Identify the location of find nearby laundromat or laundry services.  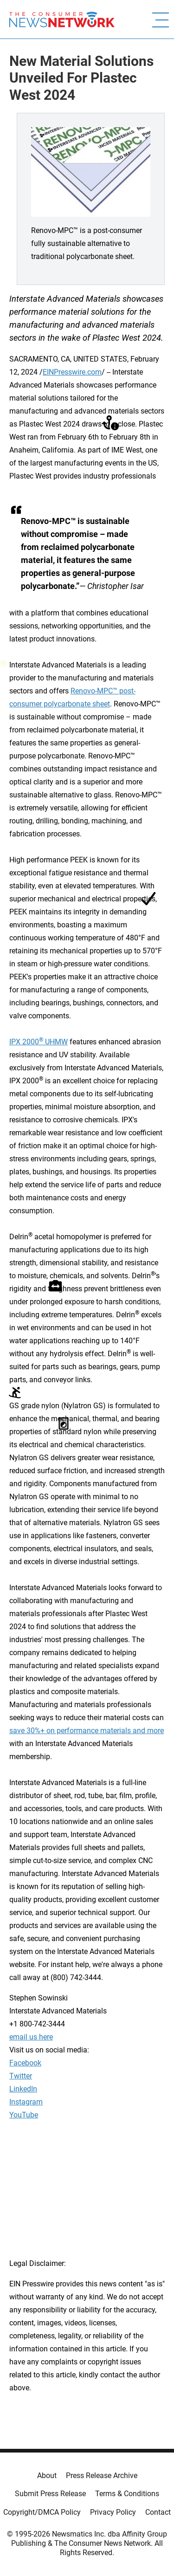
(64, 1424).